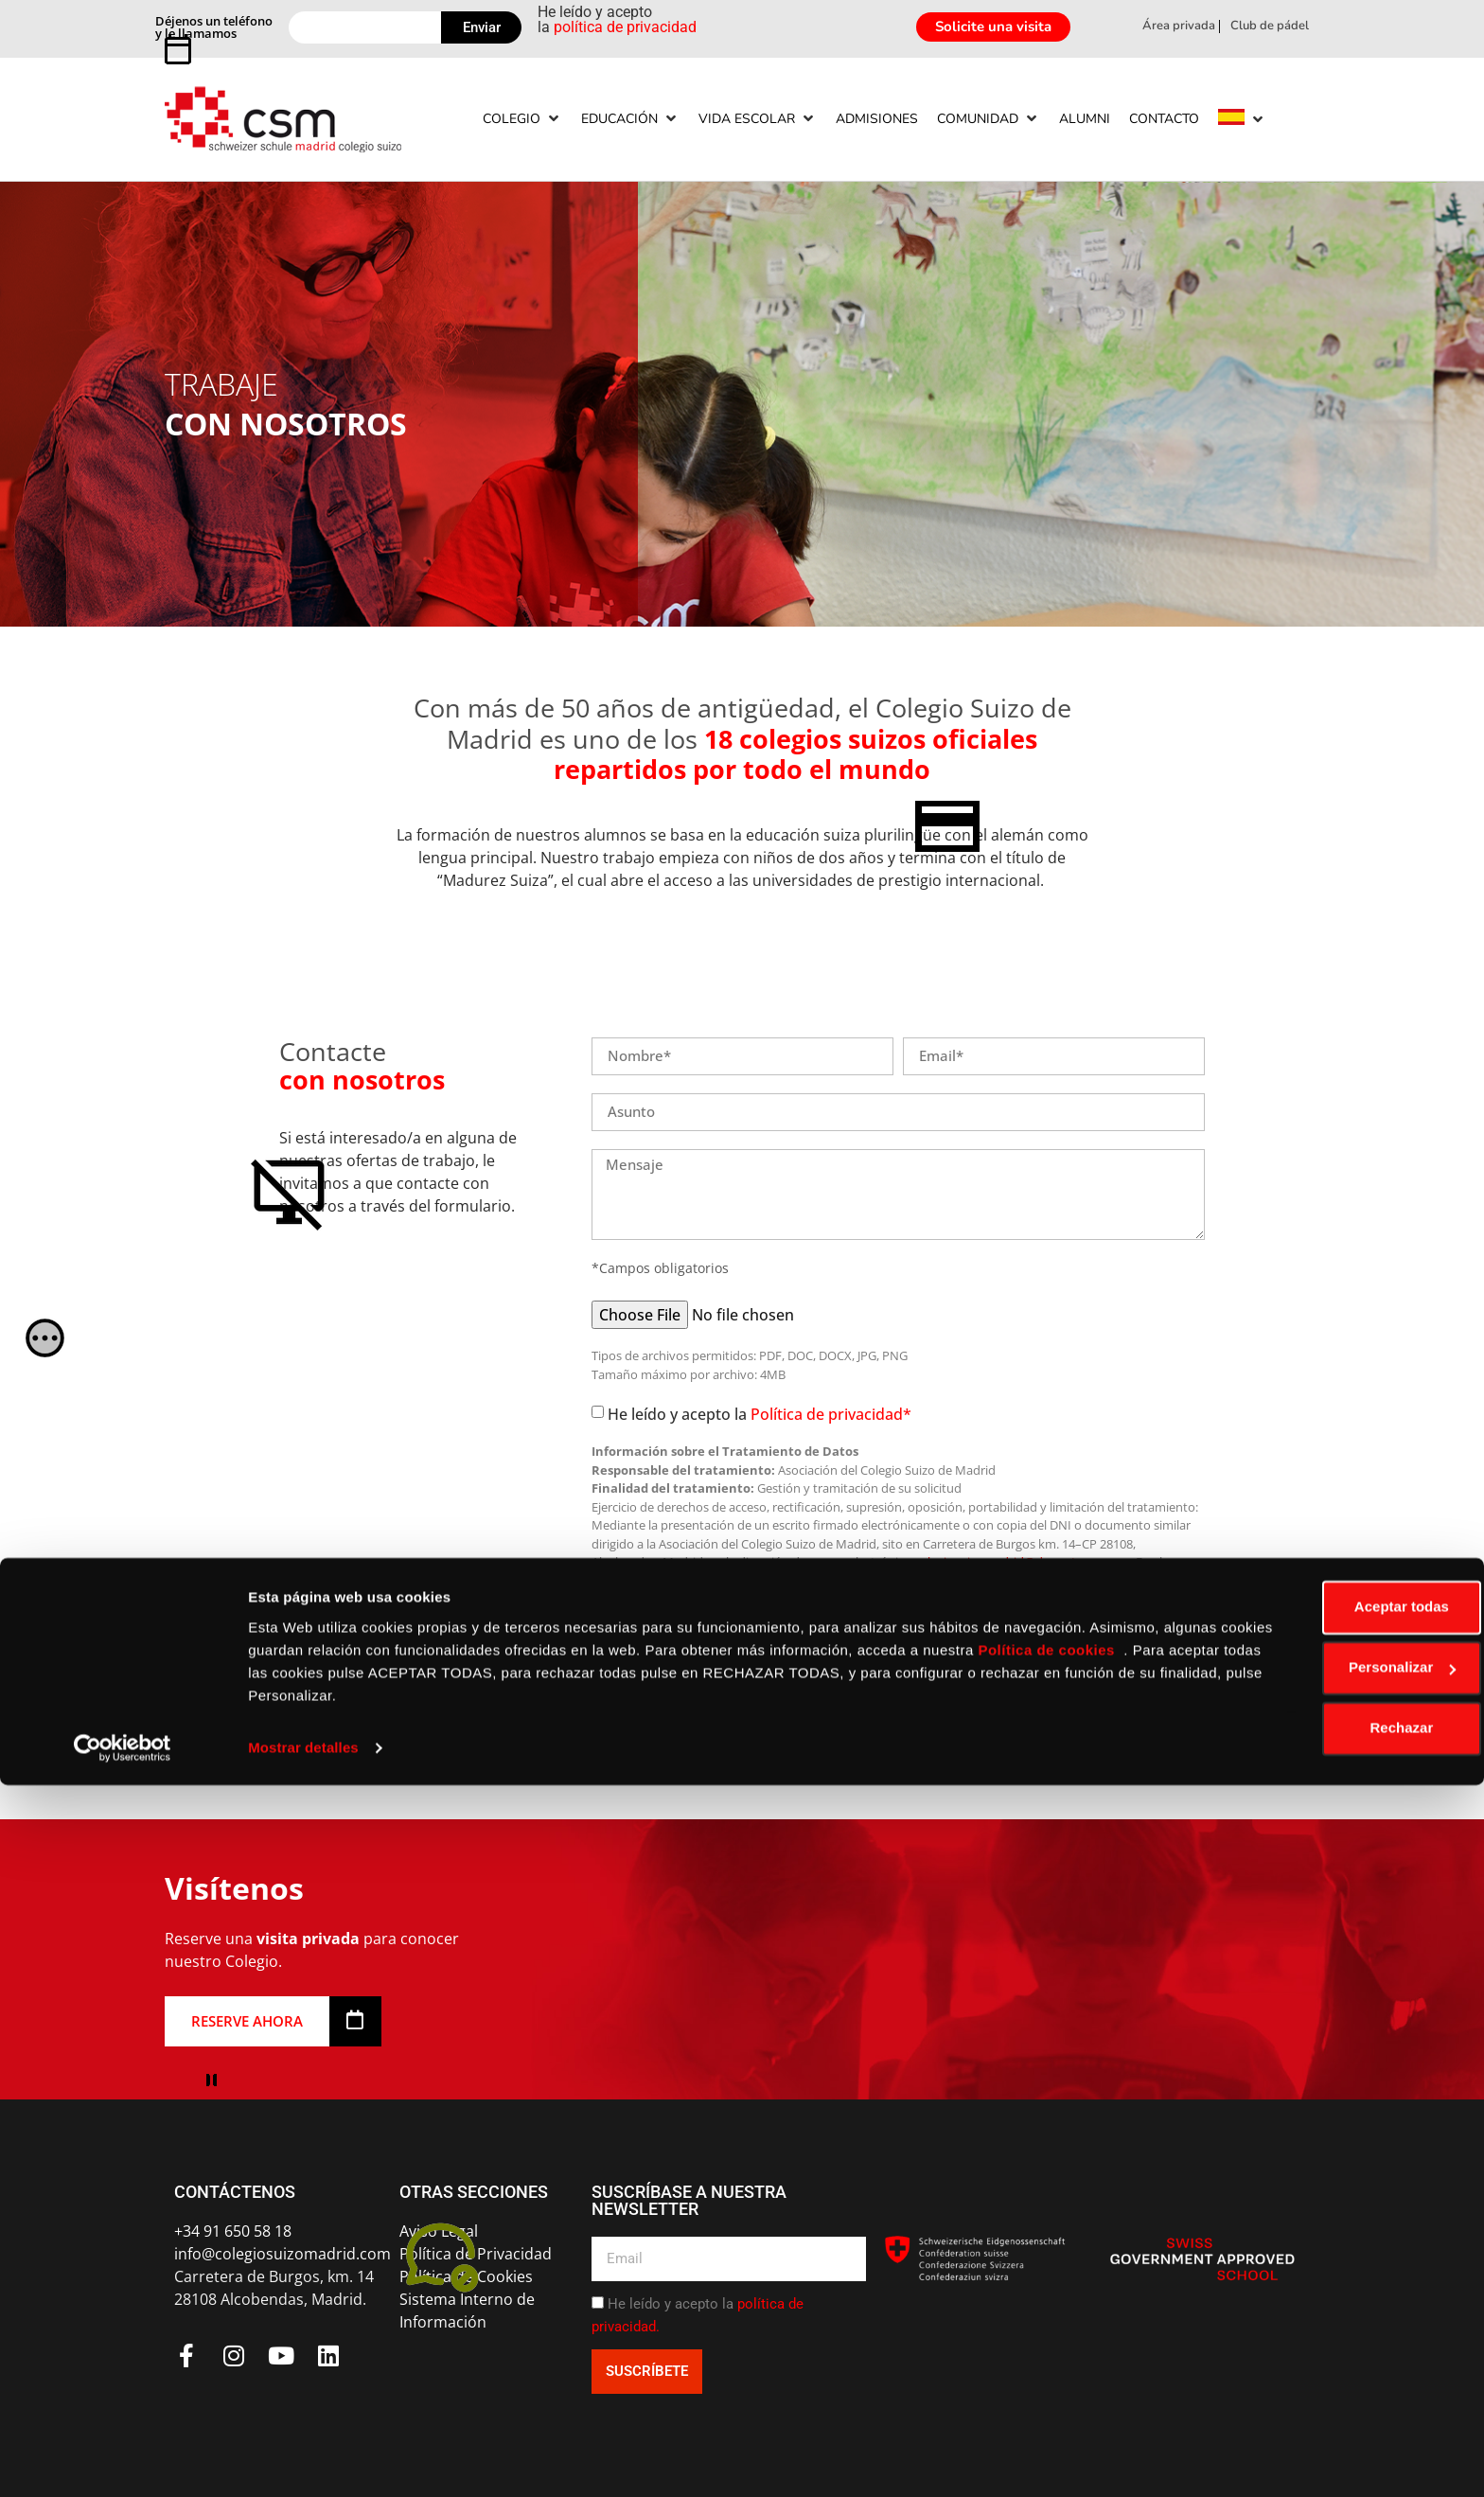 The image size is (1484, 2497). Describe the element at coordinates (178, 49) in the screenshot. I see `view today's date or calendar` at that location.